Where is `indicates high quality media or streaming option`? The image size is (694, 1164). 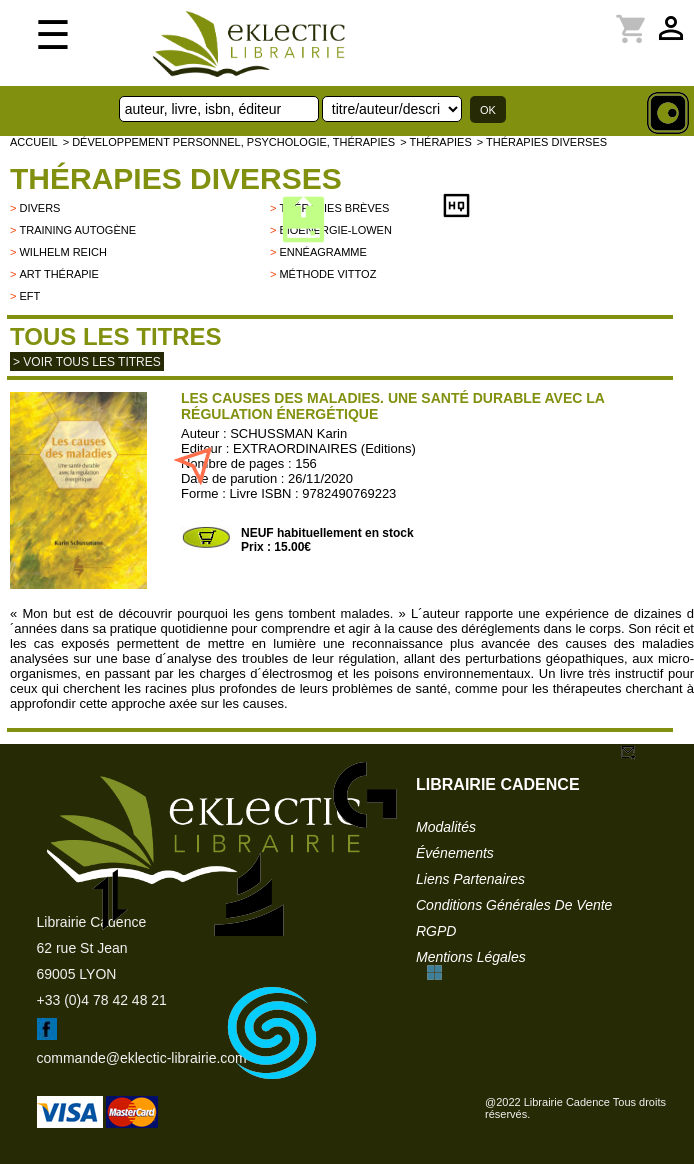
indicates high quality media or streaming option is located at coordinates (456, 205).